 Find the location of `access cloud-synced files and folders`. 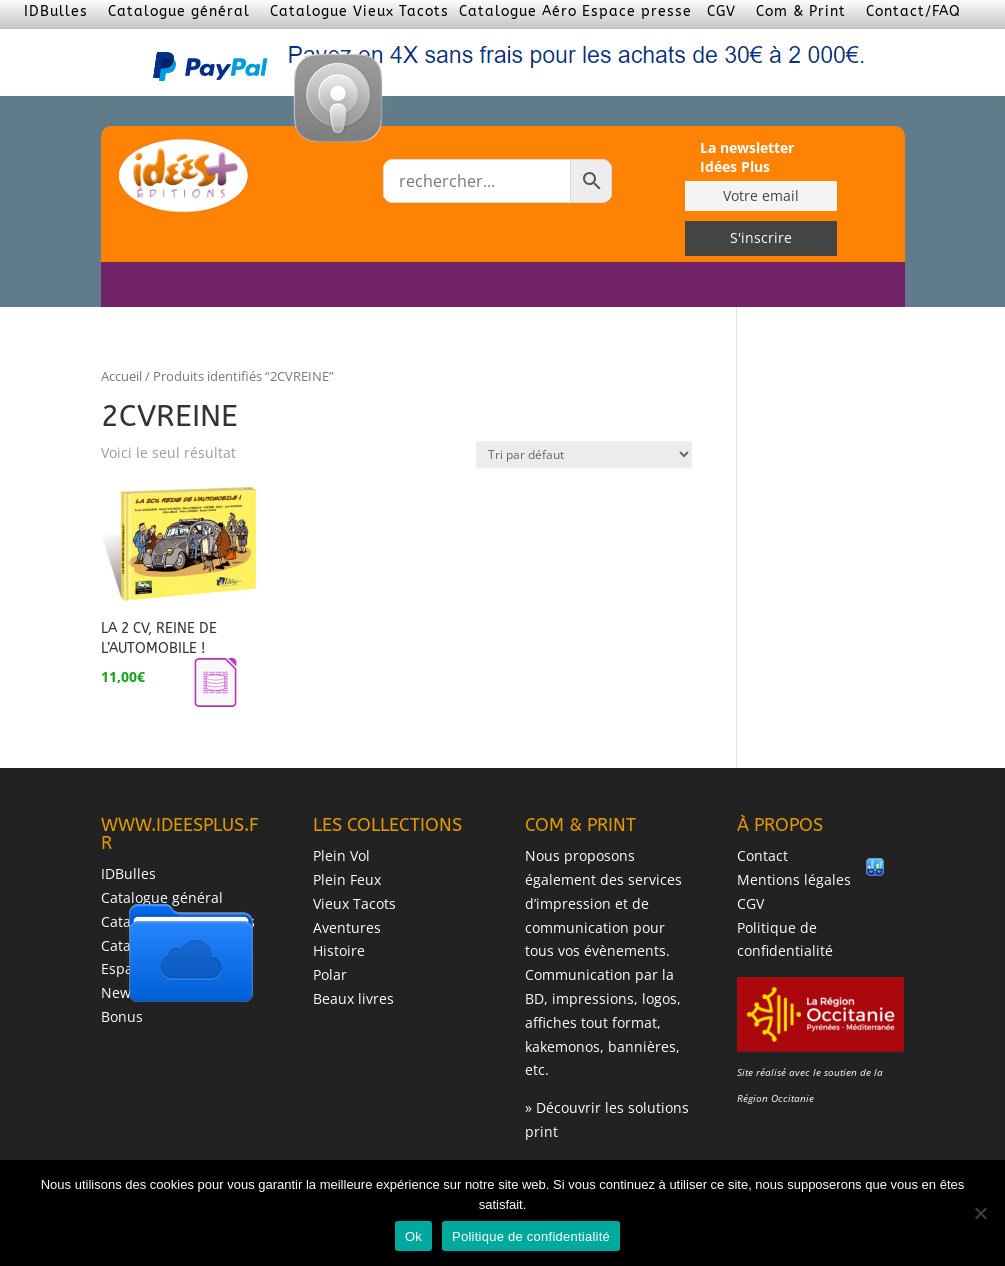

access cloud-synced files and folders is located at coordinates (191, 953).